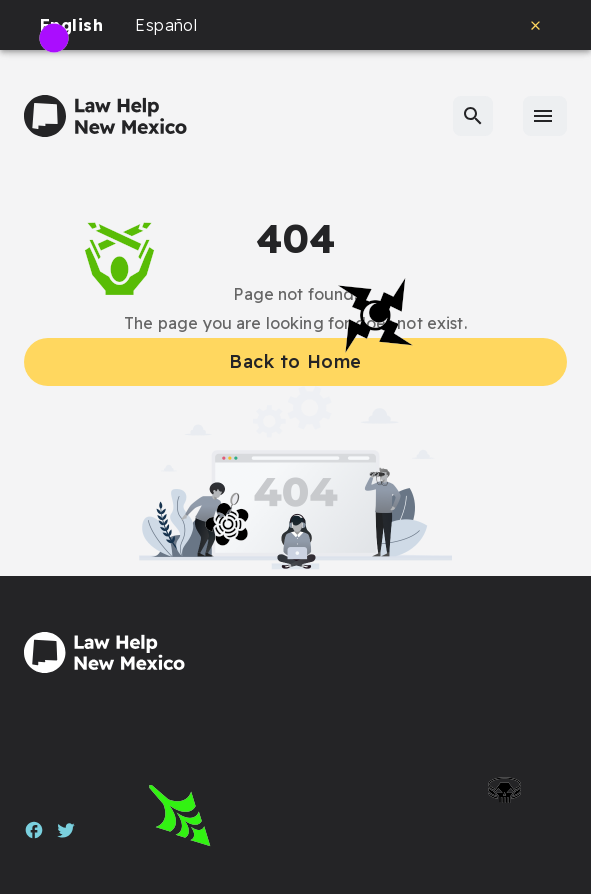  Describe the element at coordinates (180, 816) in the screenshot. I see `launch projectile weapon in game` at that location.